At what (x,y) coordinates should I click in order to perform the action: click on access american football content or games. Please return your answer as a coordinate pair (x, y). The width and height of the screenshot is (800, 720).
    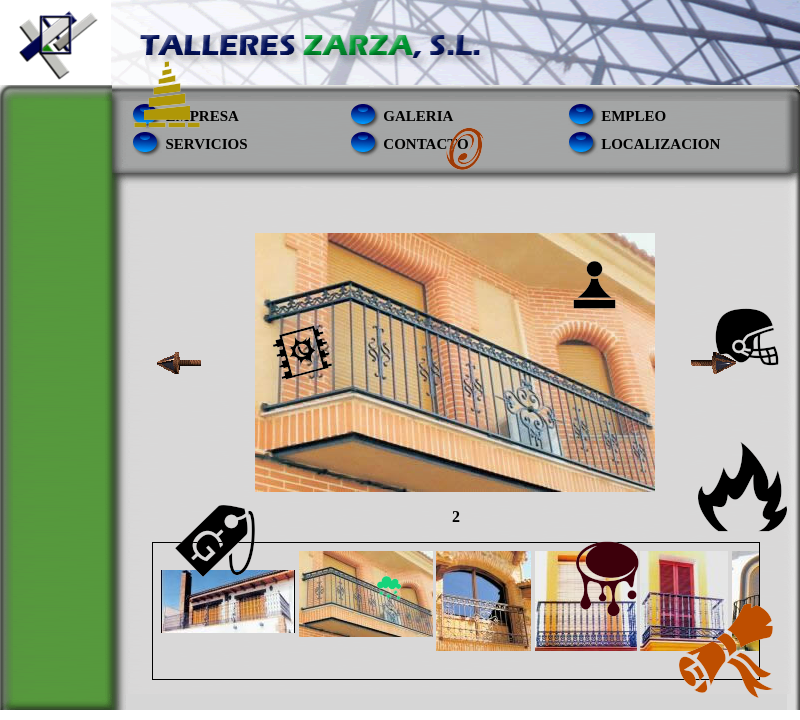
    Looking at the image, I should click on (747, 337).